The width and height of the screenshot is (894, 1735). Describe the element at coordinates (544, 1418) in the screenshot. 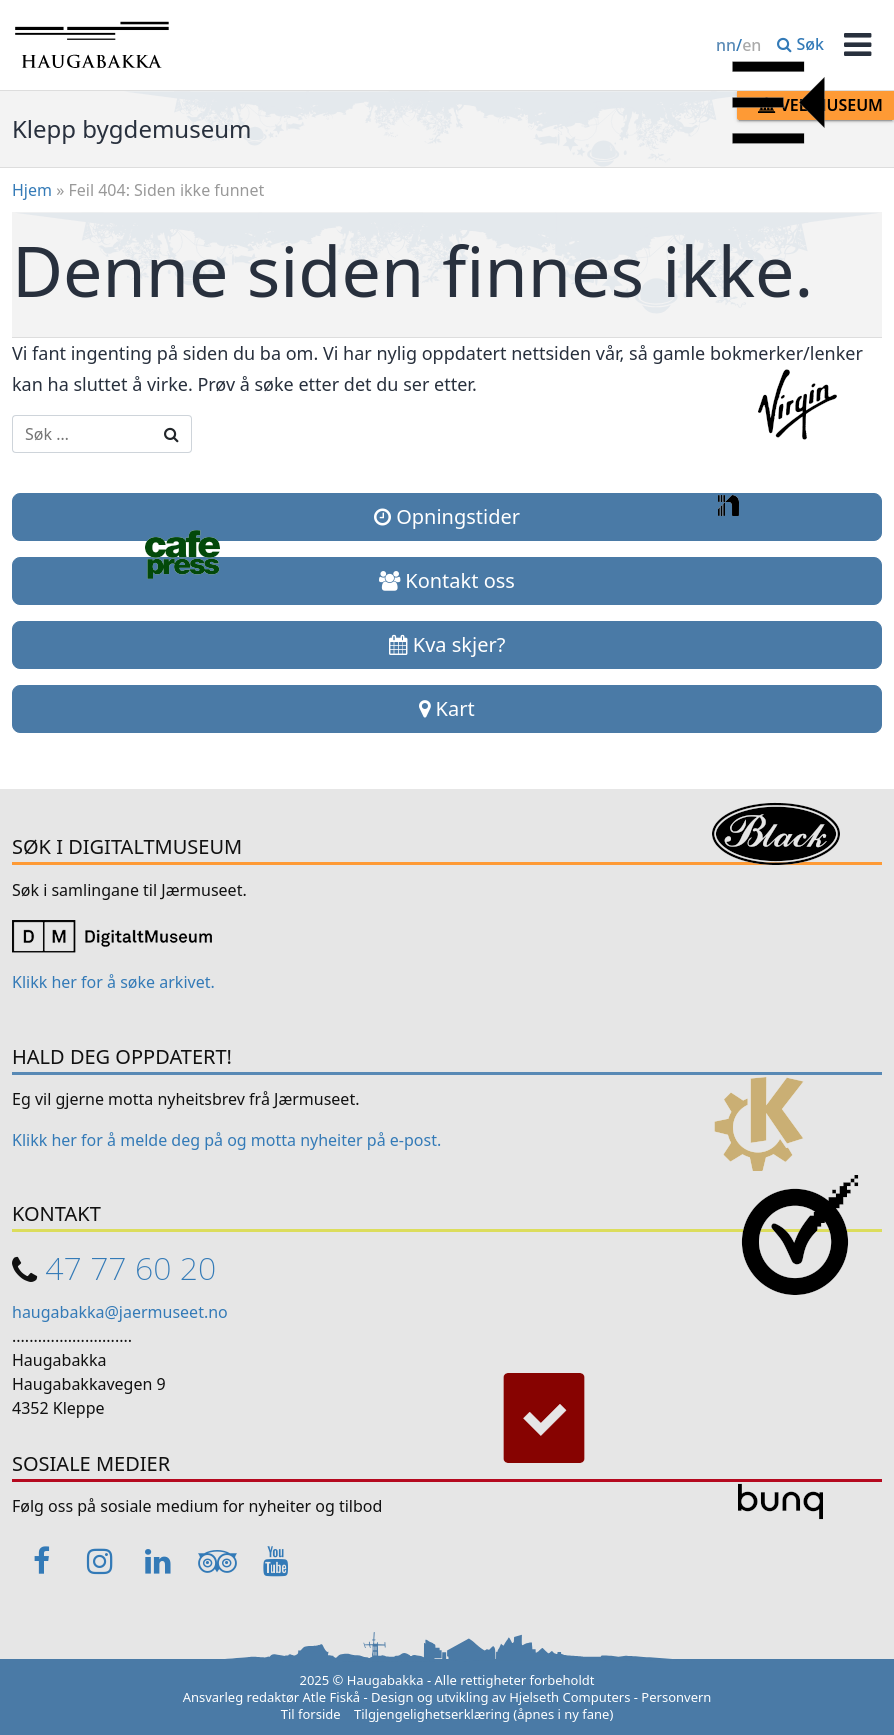

I see `mark task as complete` at that location.